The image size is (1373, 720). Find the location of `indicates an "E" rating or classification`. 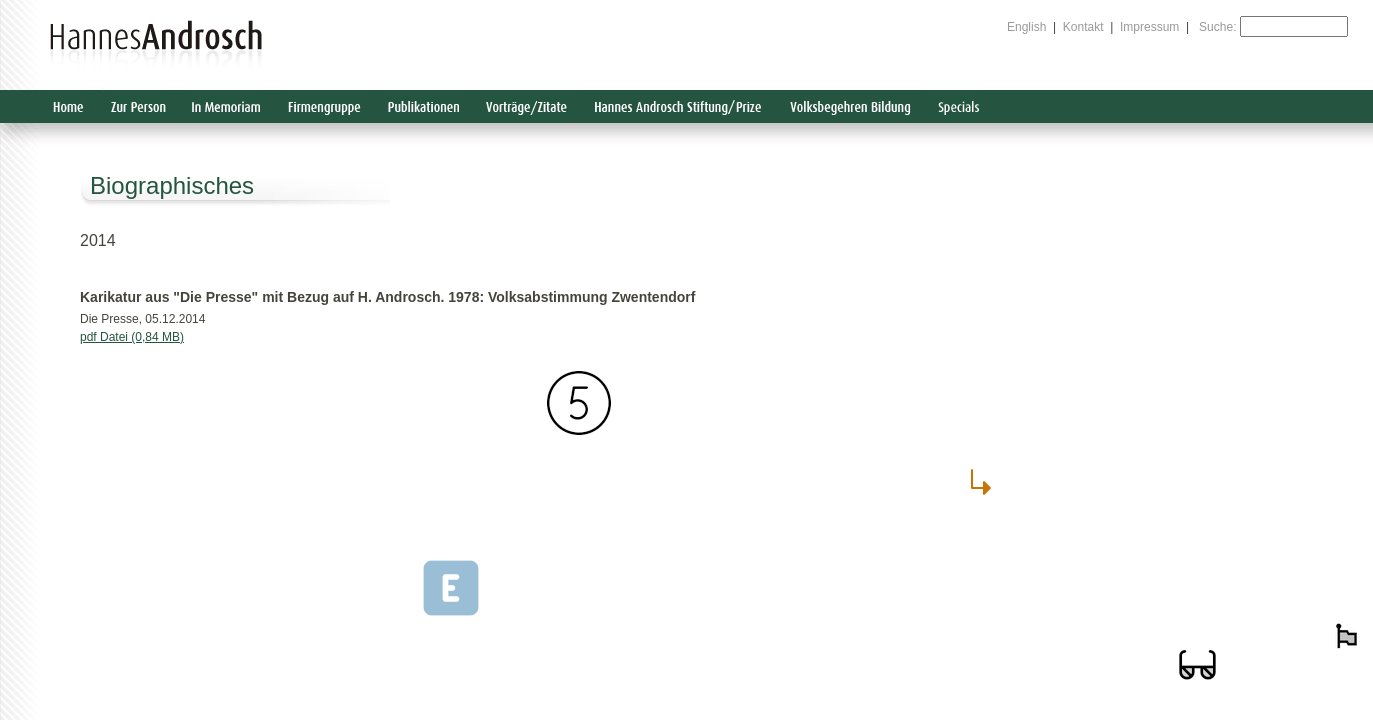

indicates an "E" rating or classification is located at coordinates (451, 588).